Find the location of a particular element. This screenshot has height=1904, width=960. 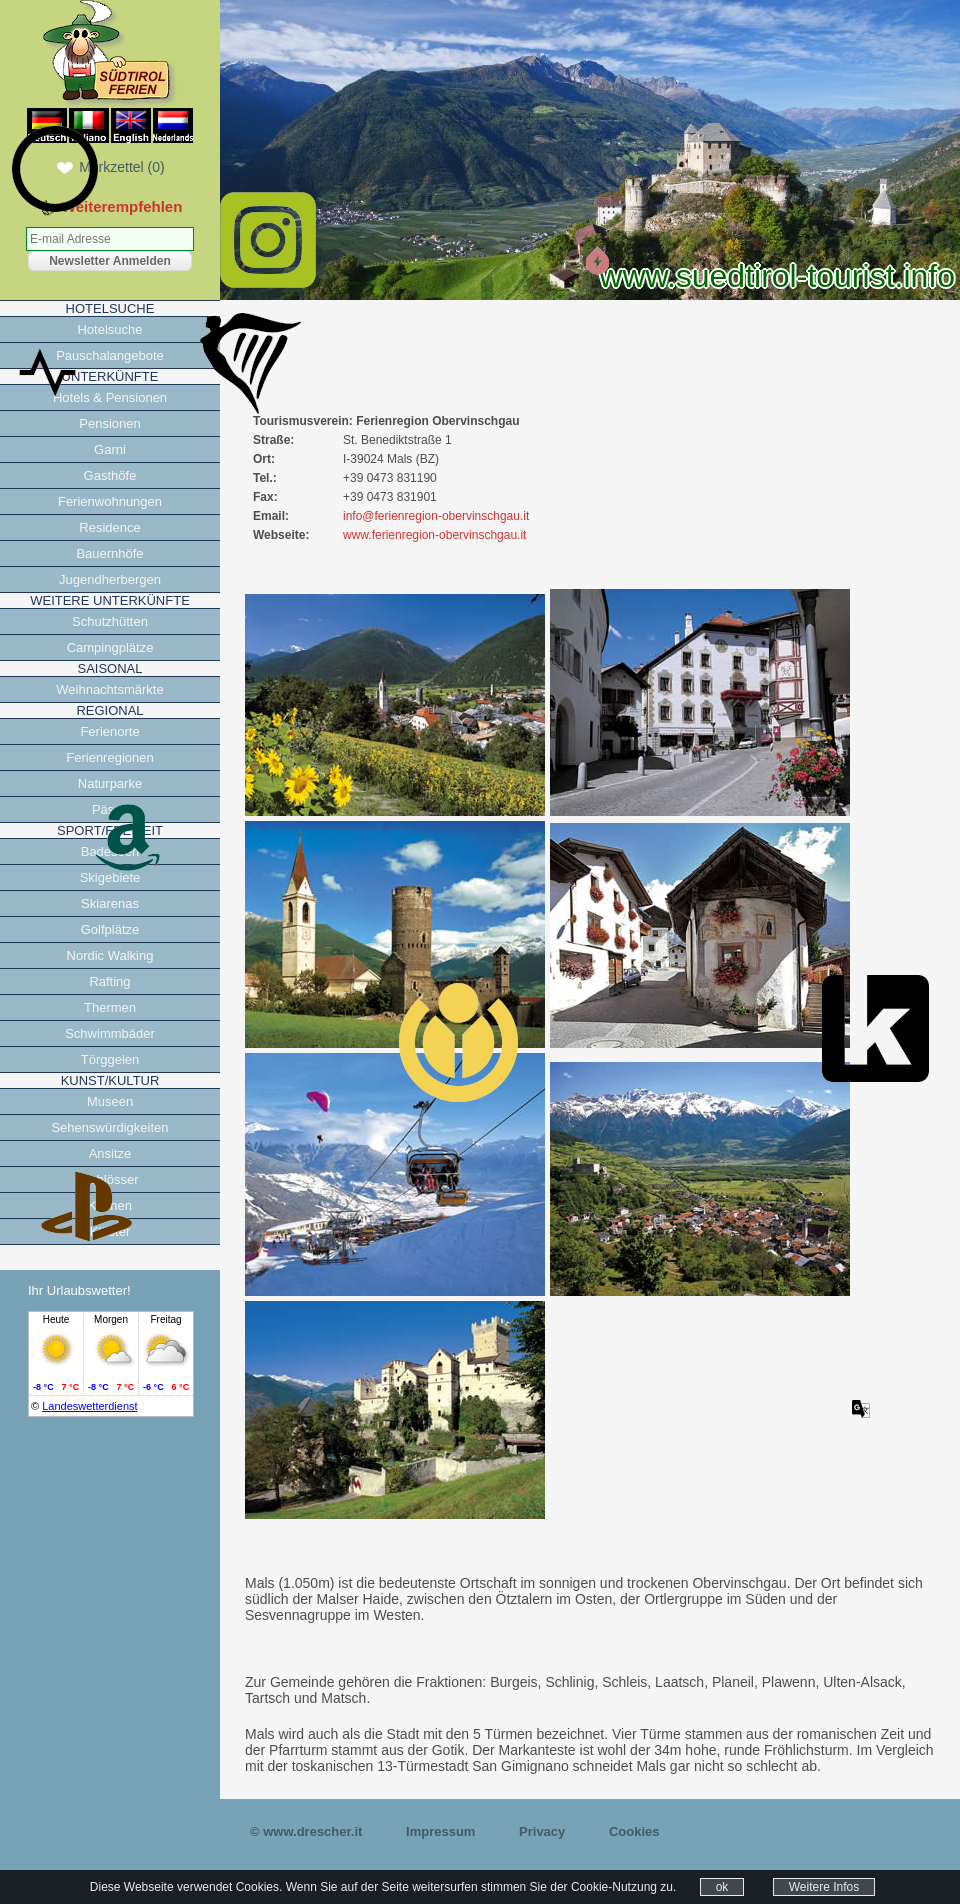

open Instagram app is located at coordinates (268, 240).